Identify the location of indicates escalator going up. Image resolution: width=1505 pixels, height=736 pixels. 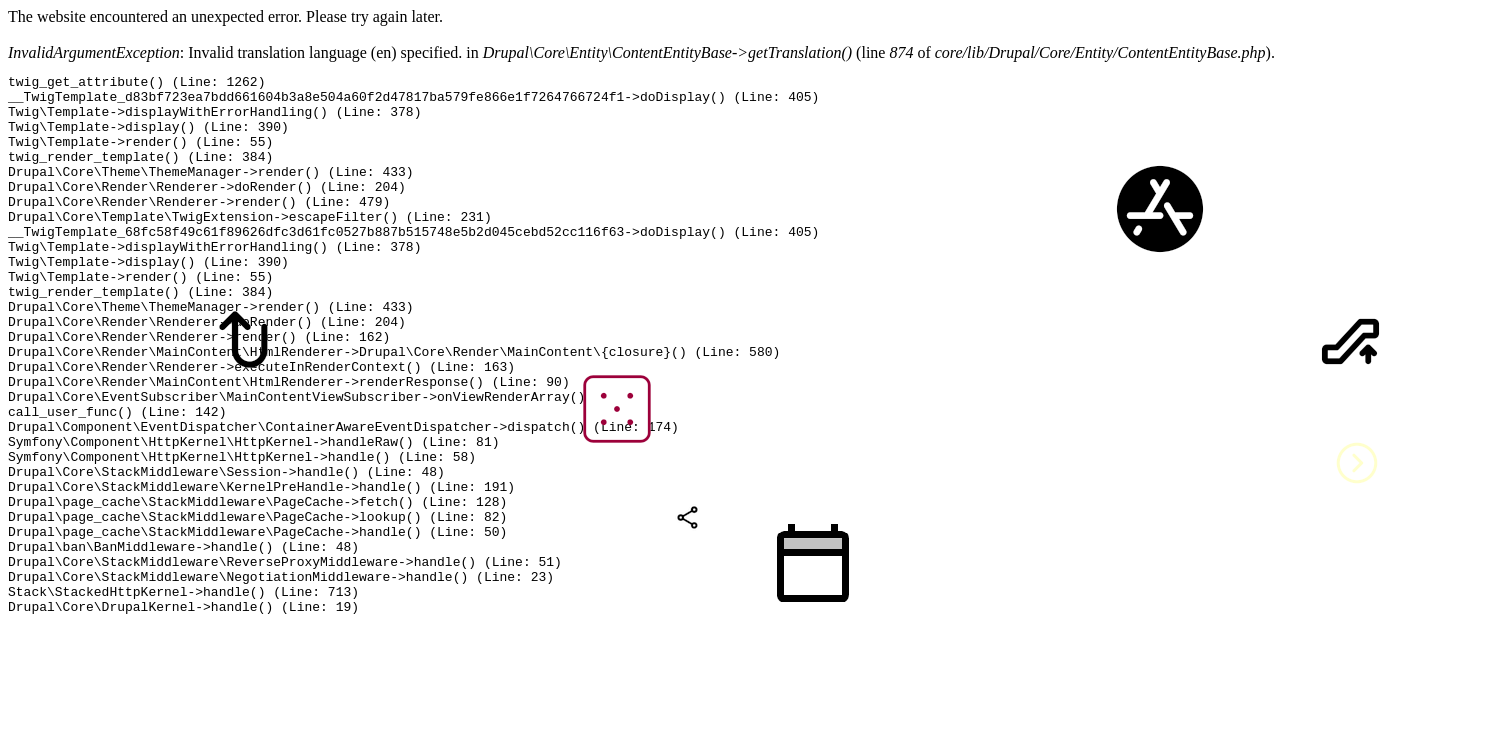
(1350, 341).